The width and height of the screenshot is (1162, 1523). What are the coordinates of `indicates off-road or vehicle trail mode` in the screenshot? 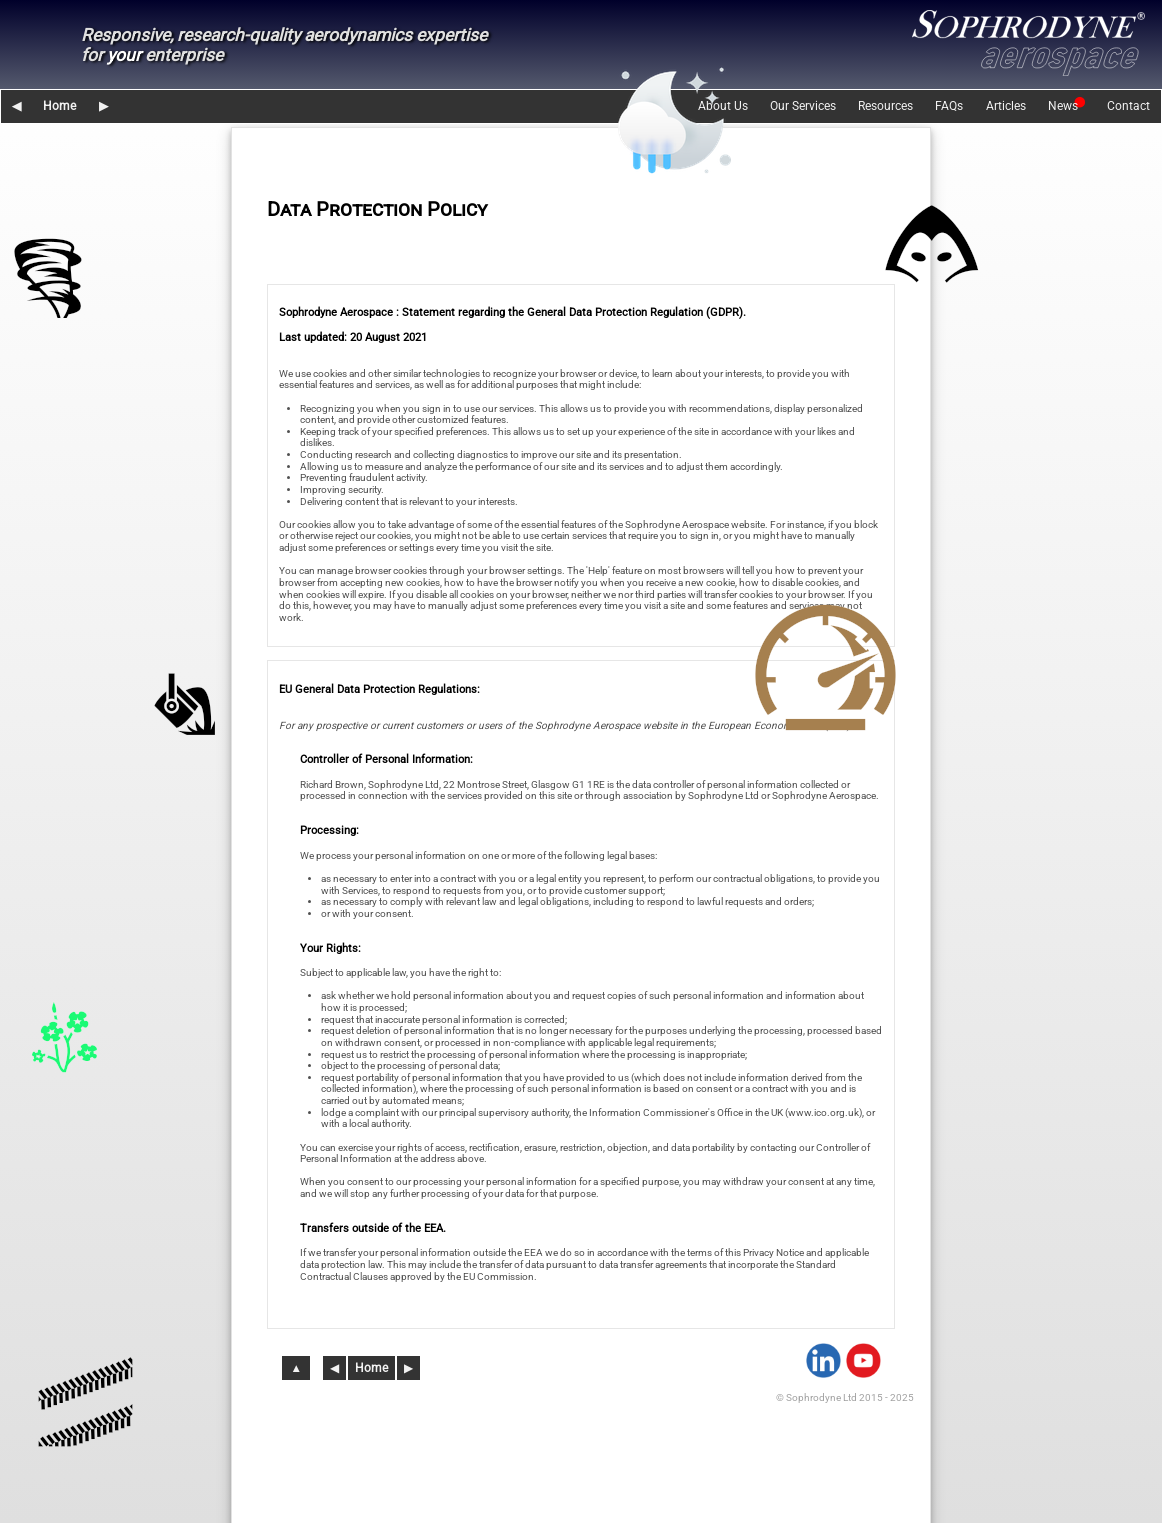 It's located at (85, 1399).